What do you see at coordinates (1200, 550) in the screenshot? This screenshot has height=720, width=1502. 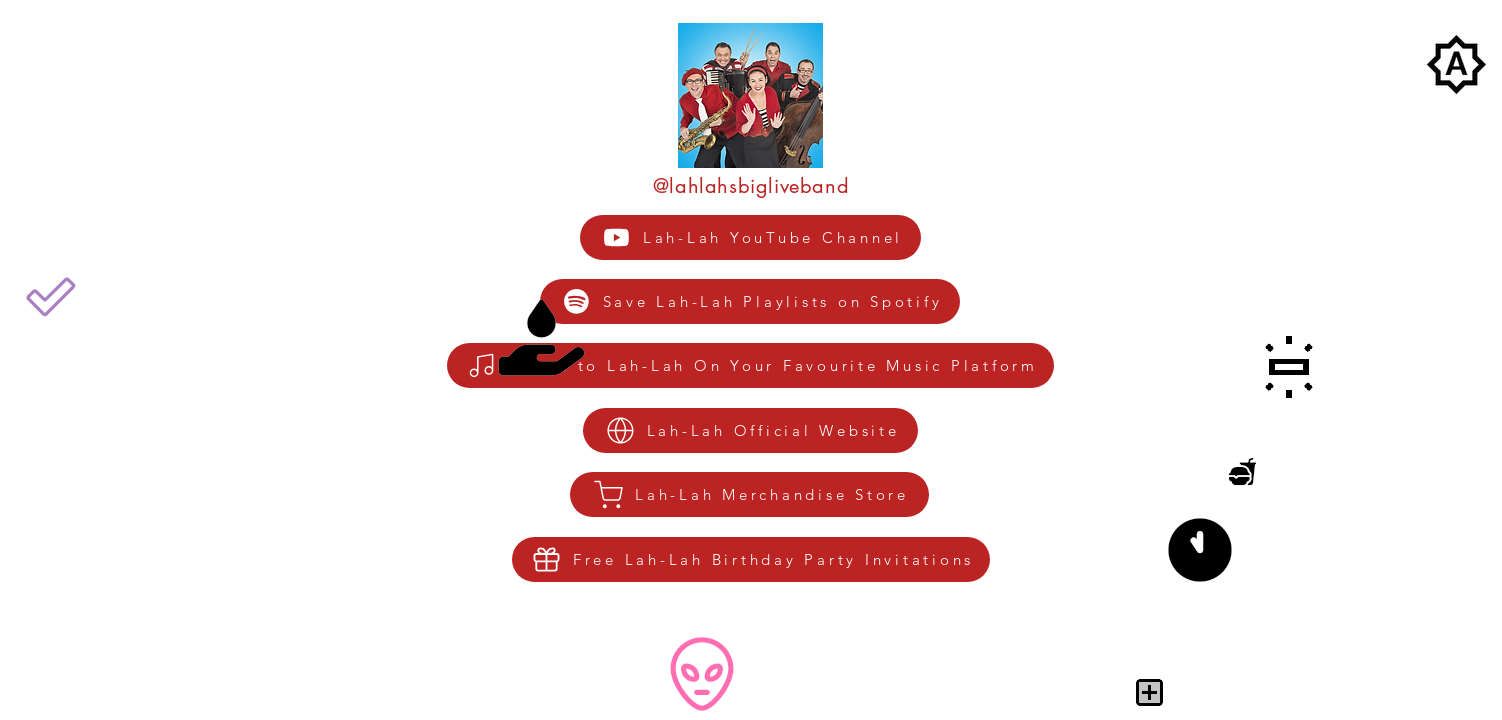 I see `indicates time at 11 o'clock` at bounding box center [1200, 550].